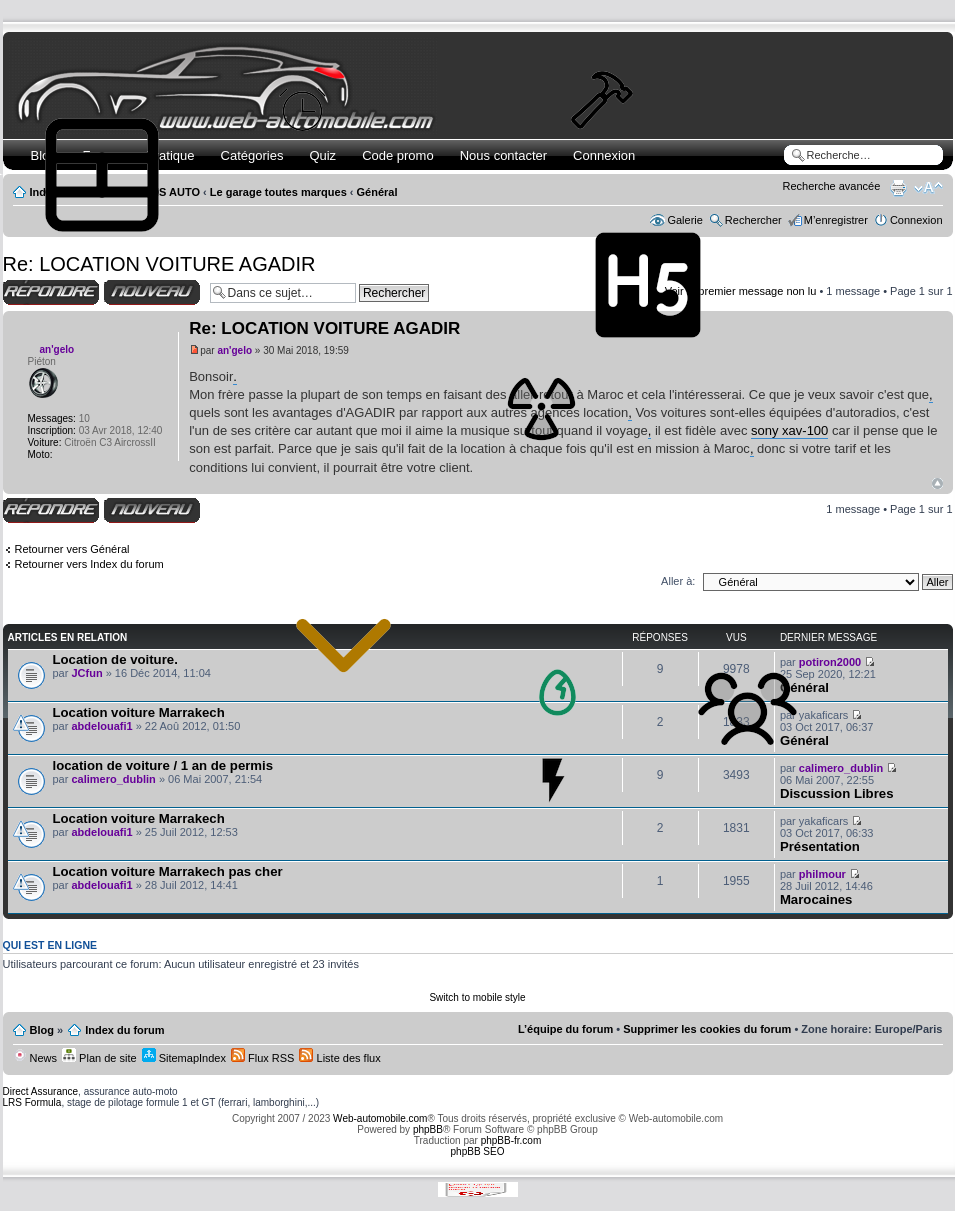 This screenshot has height=1211, width=955. What do you see at coordinates (557, 692) in the screenshot?
I see `indicates a cracked or broken item` at bounding box center [557, 692].